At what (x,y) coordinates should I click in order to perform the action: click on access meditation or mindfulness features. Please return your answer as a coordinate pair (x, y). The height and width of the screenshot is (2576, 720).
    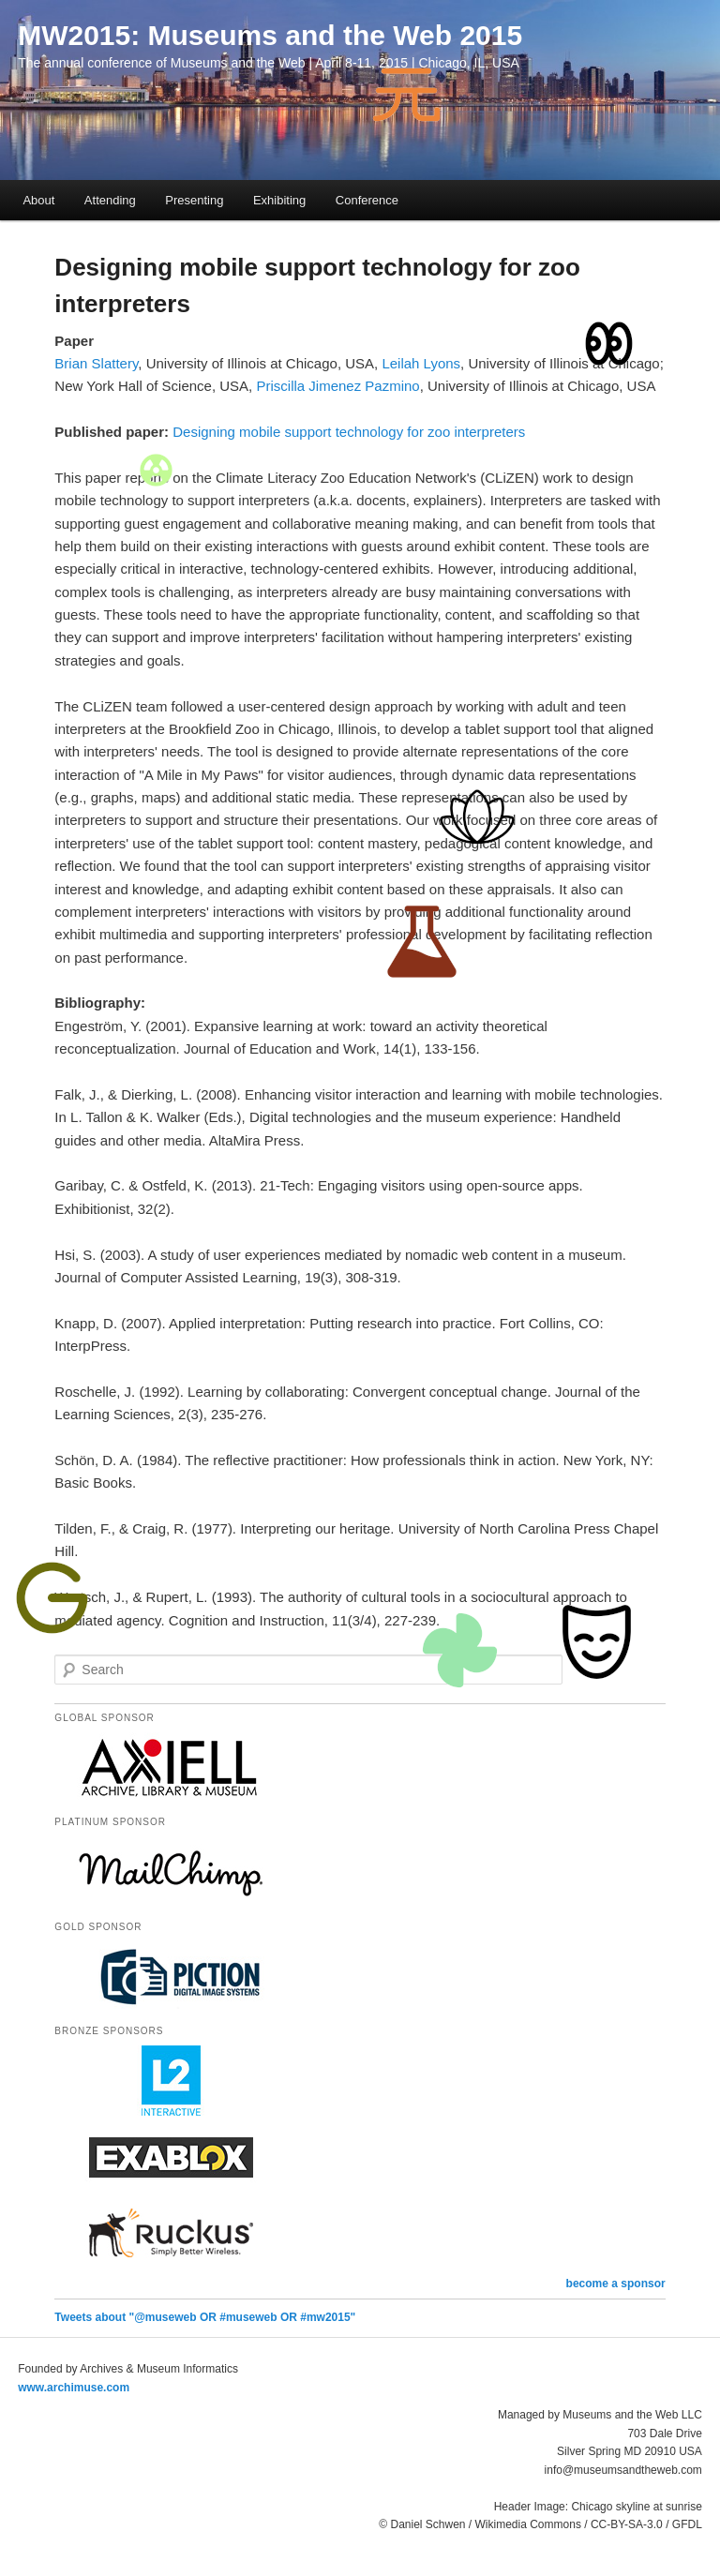
    Looking at the image, I should click on (477, 819).